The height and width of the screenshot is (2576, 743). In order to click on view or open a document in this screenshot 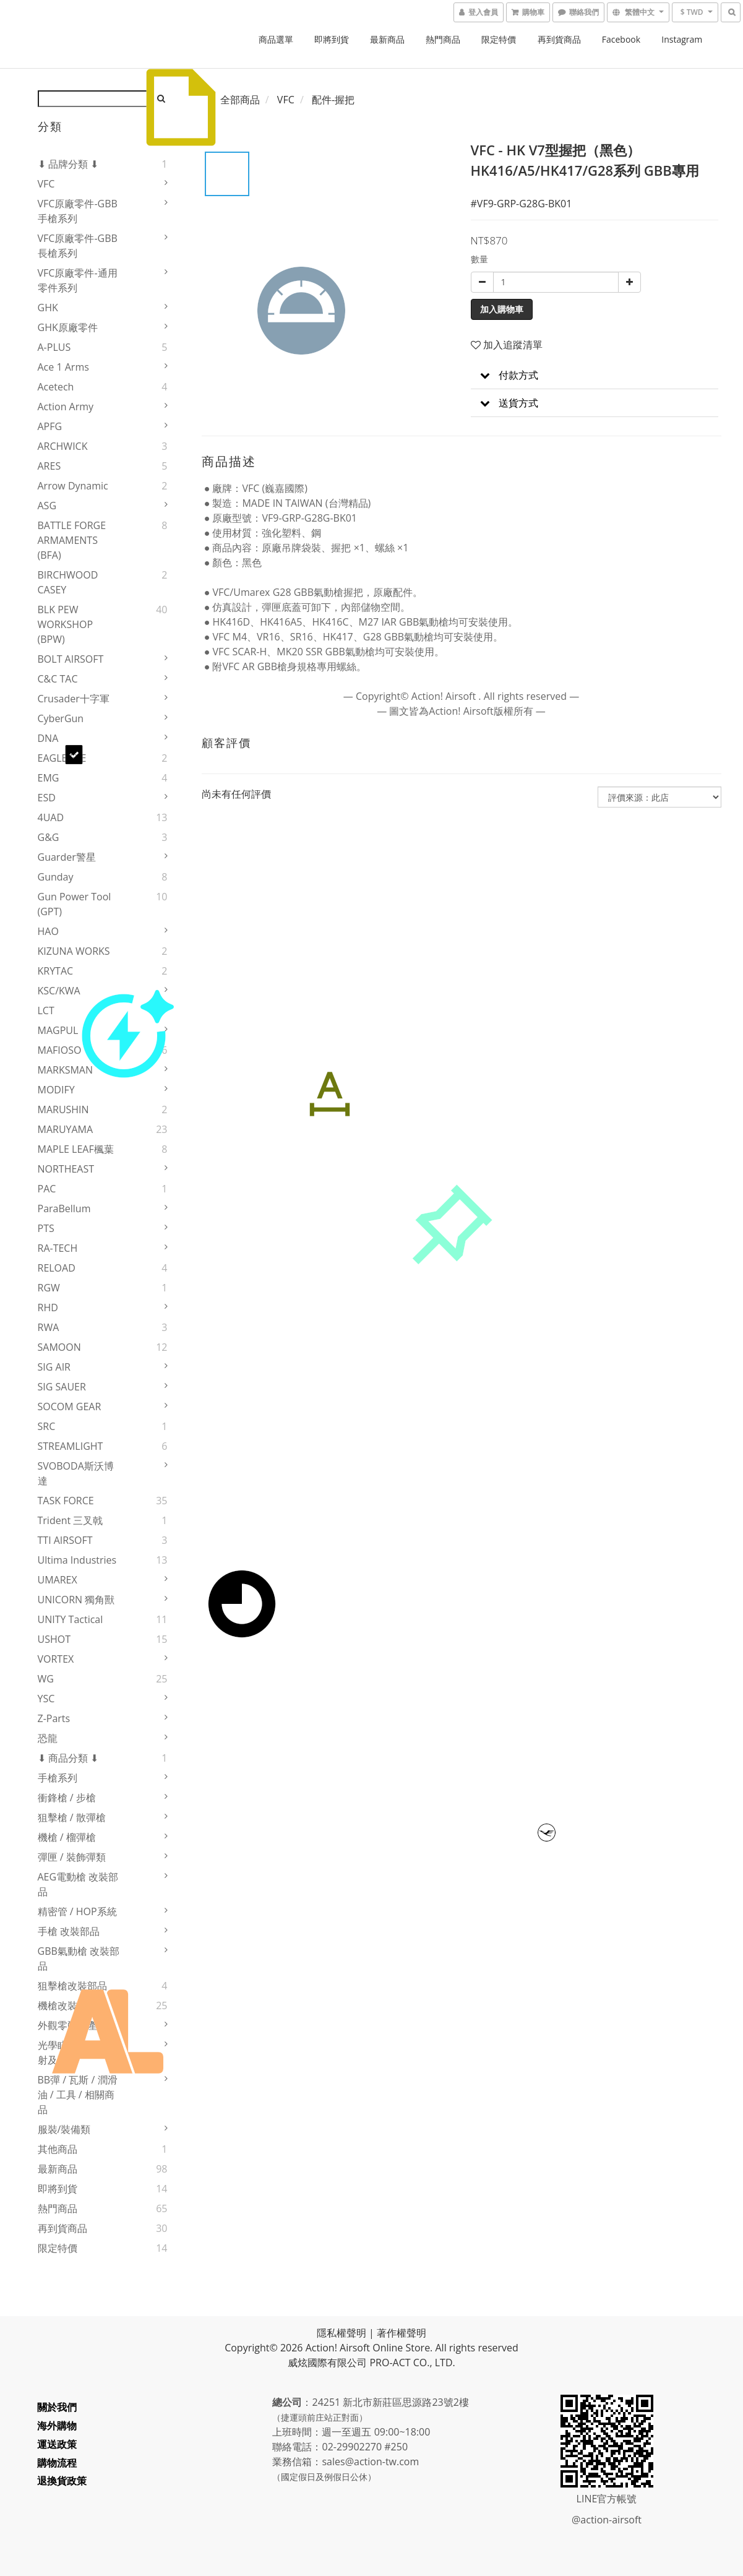, I will do `click(181, 107)`.